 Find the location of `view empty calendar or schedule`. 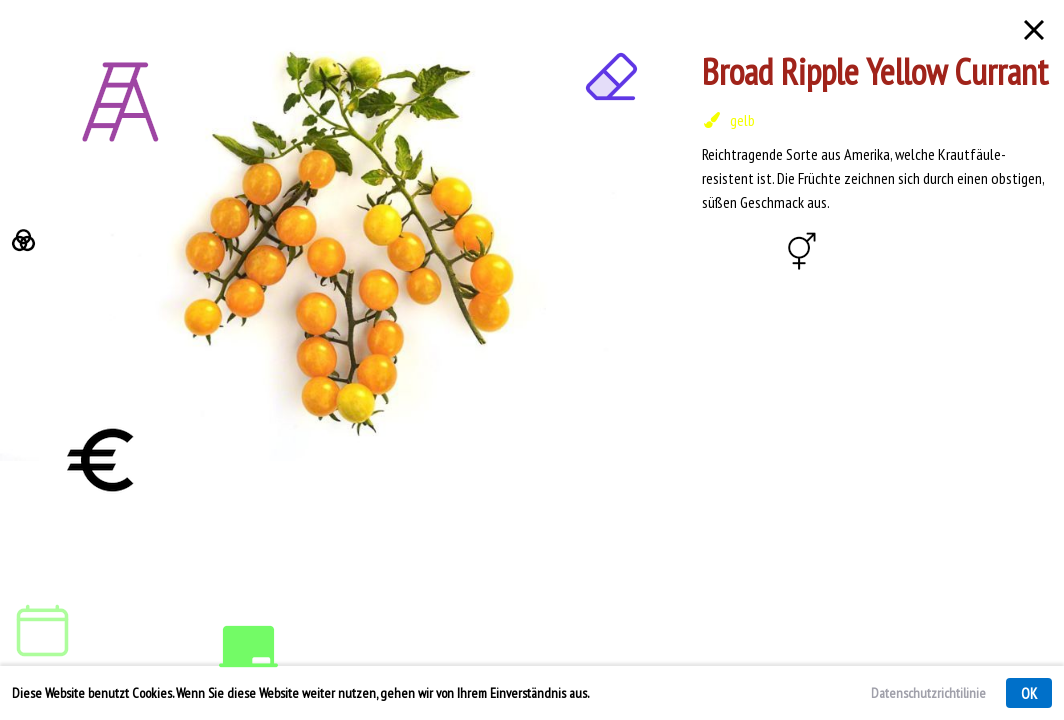

view empty calendar or schedule is located at coordinates (42, 630).